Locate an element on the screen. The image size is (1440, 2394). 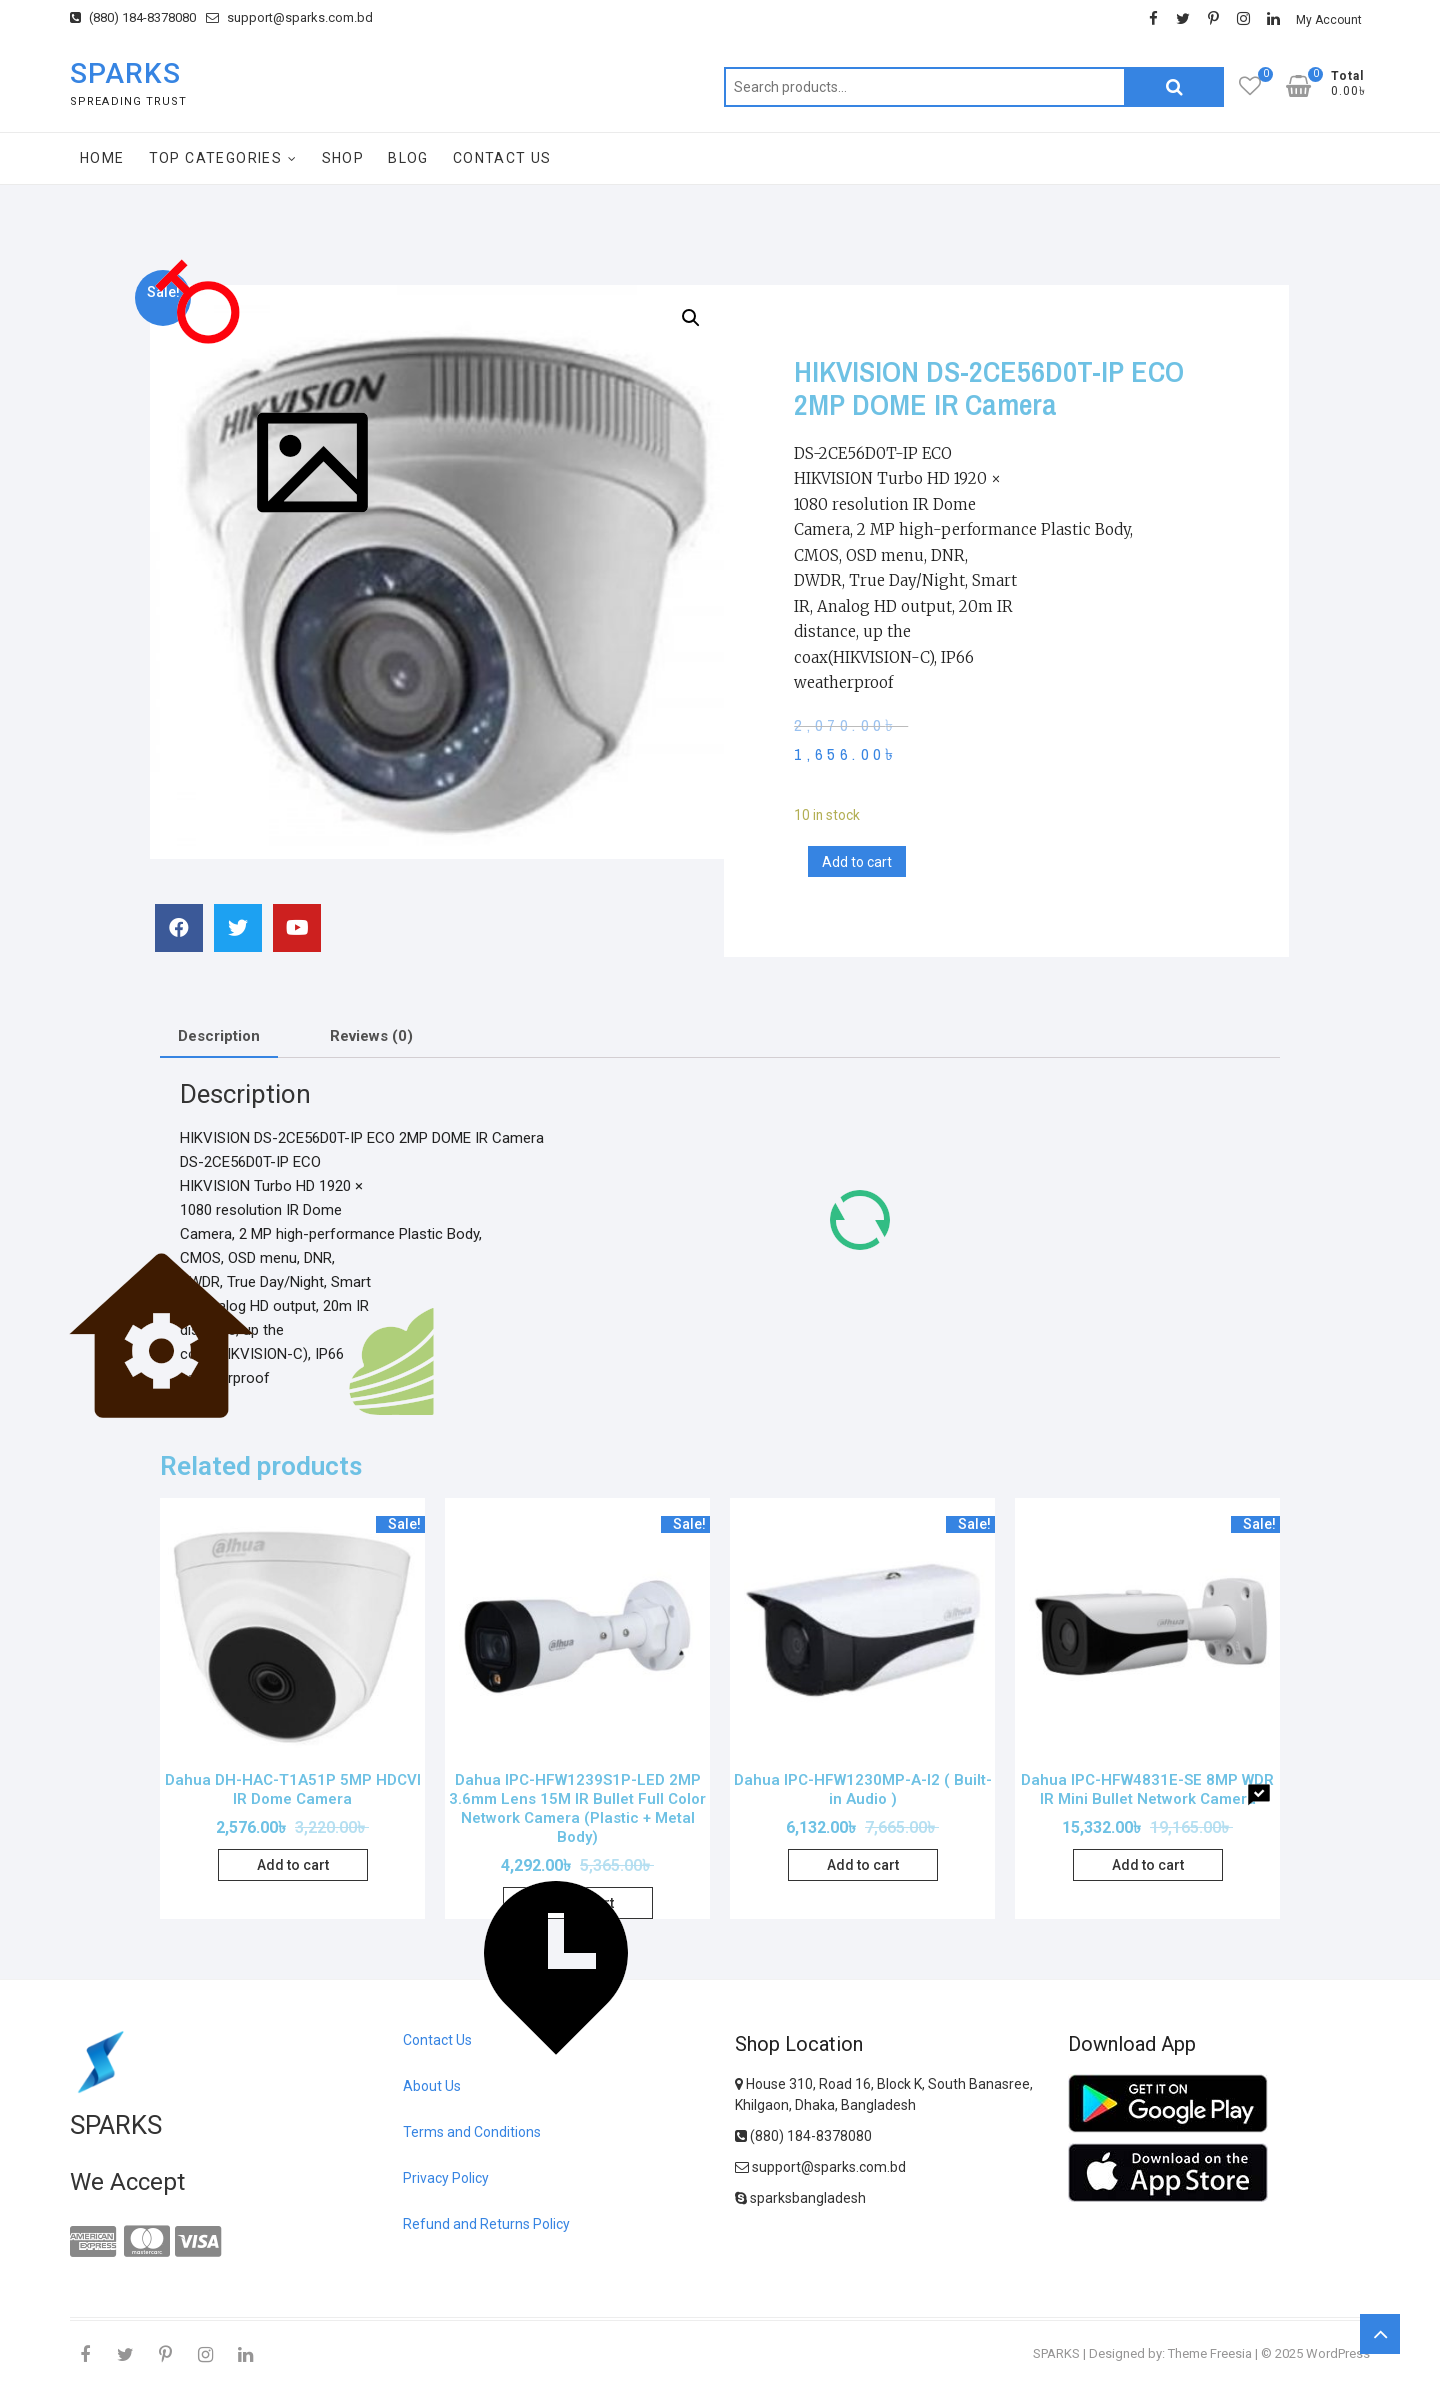
view location history or past visits is located at coordinates (556, 1961).